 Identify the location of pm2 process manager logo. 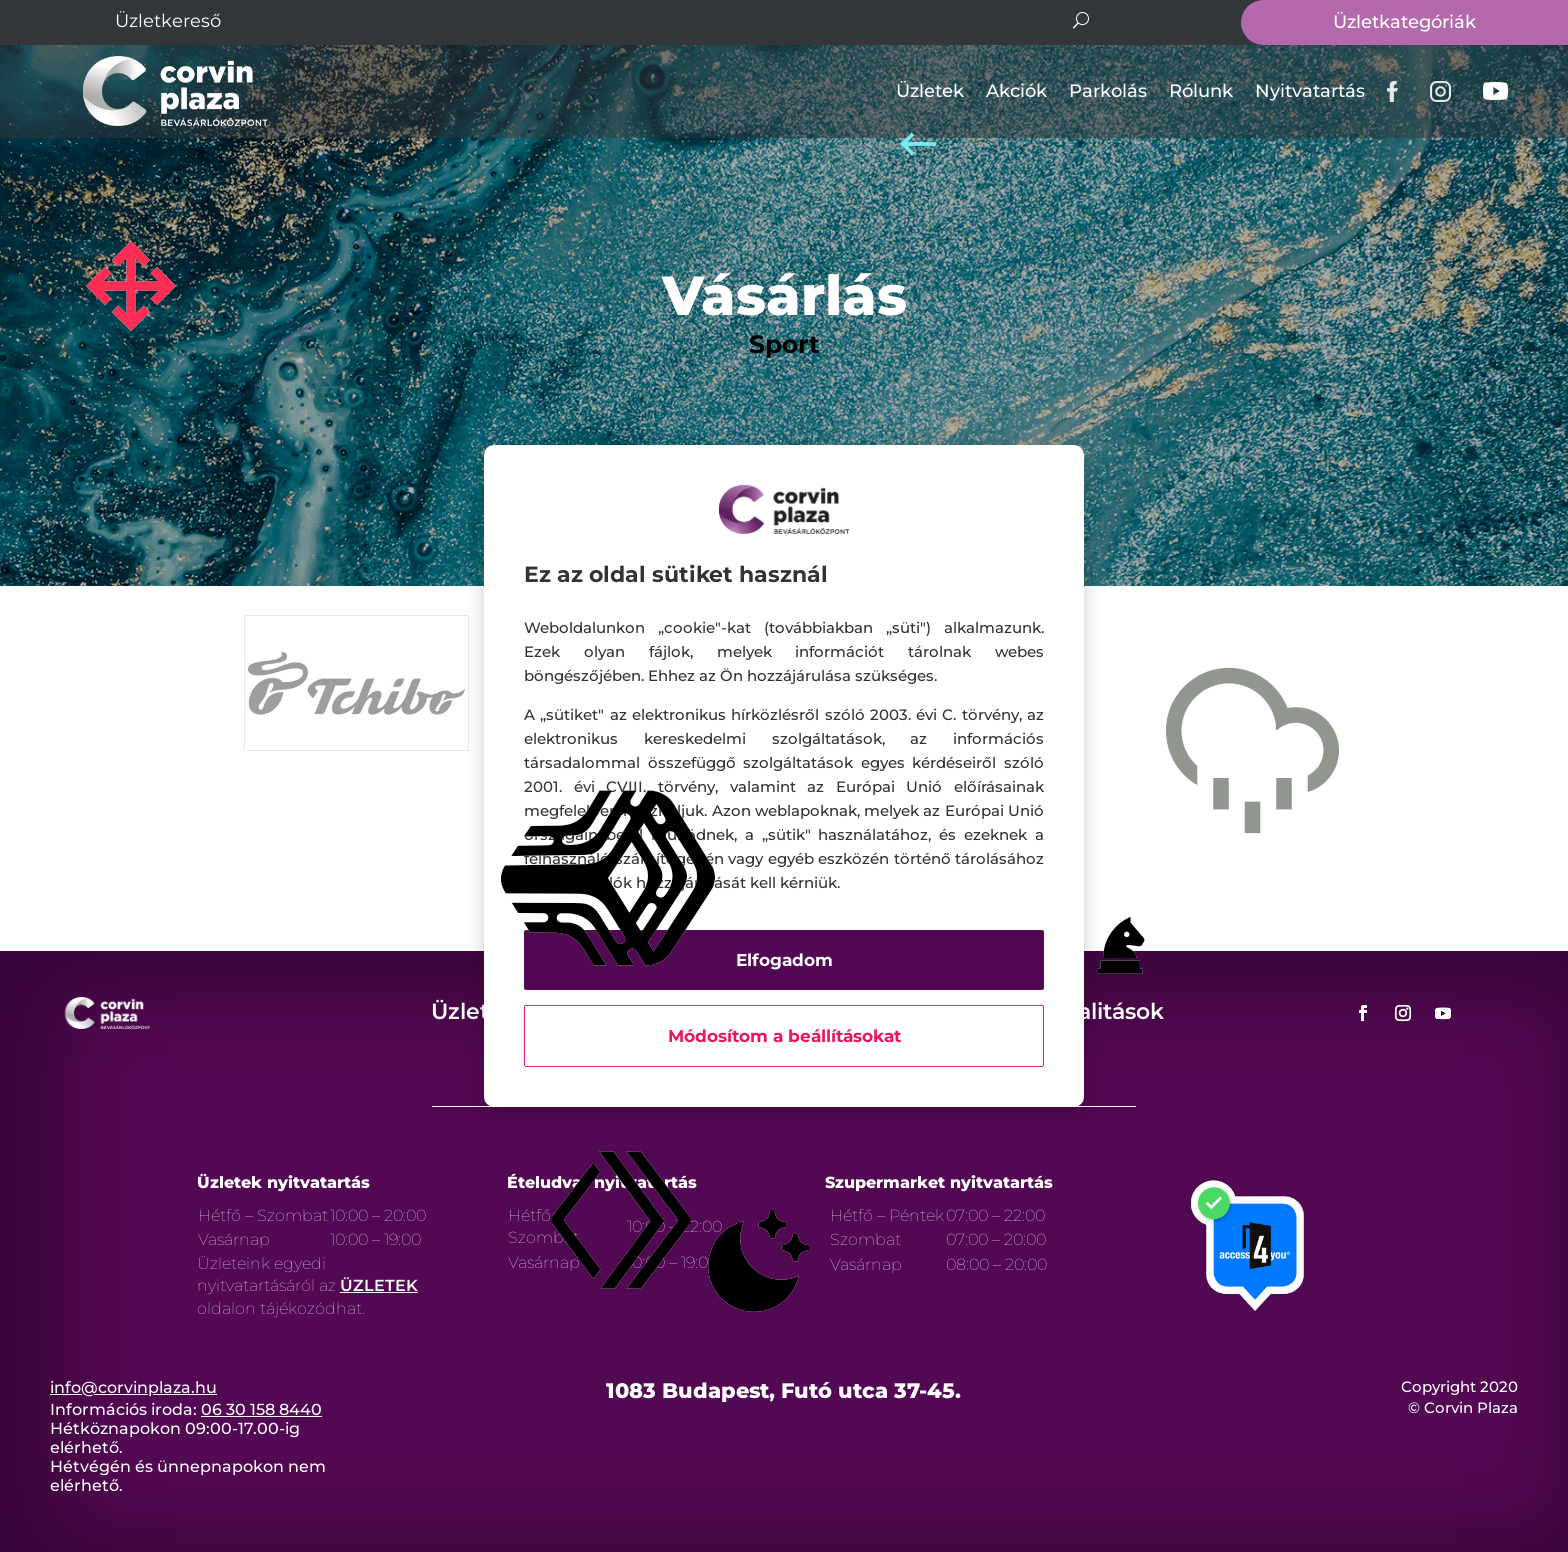
(608, 878).